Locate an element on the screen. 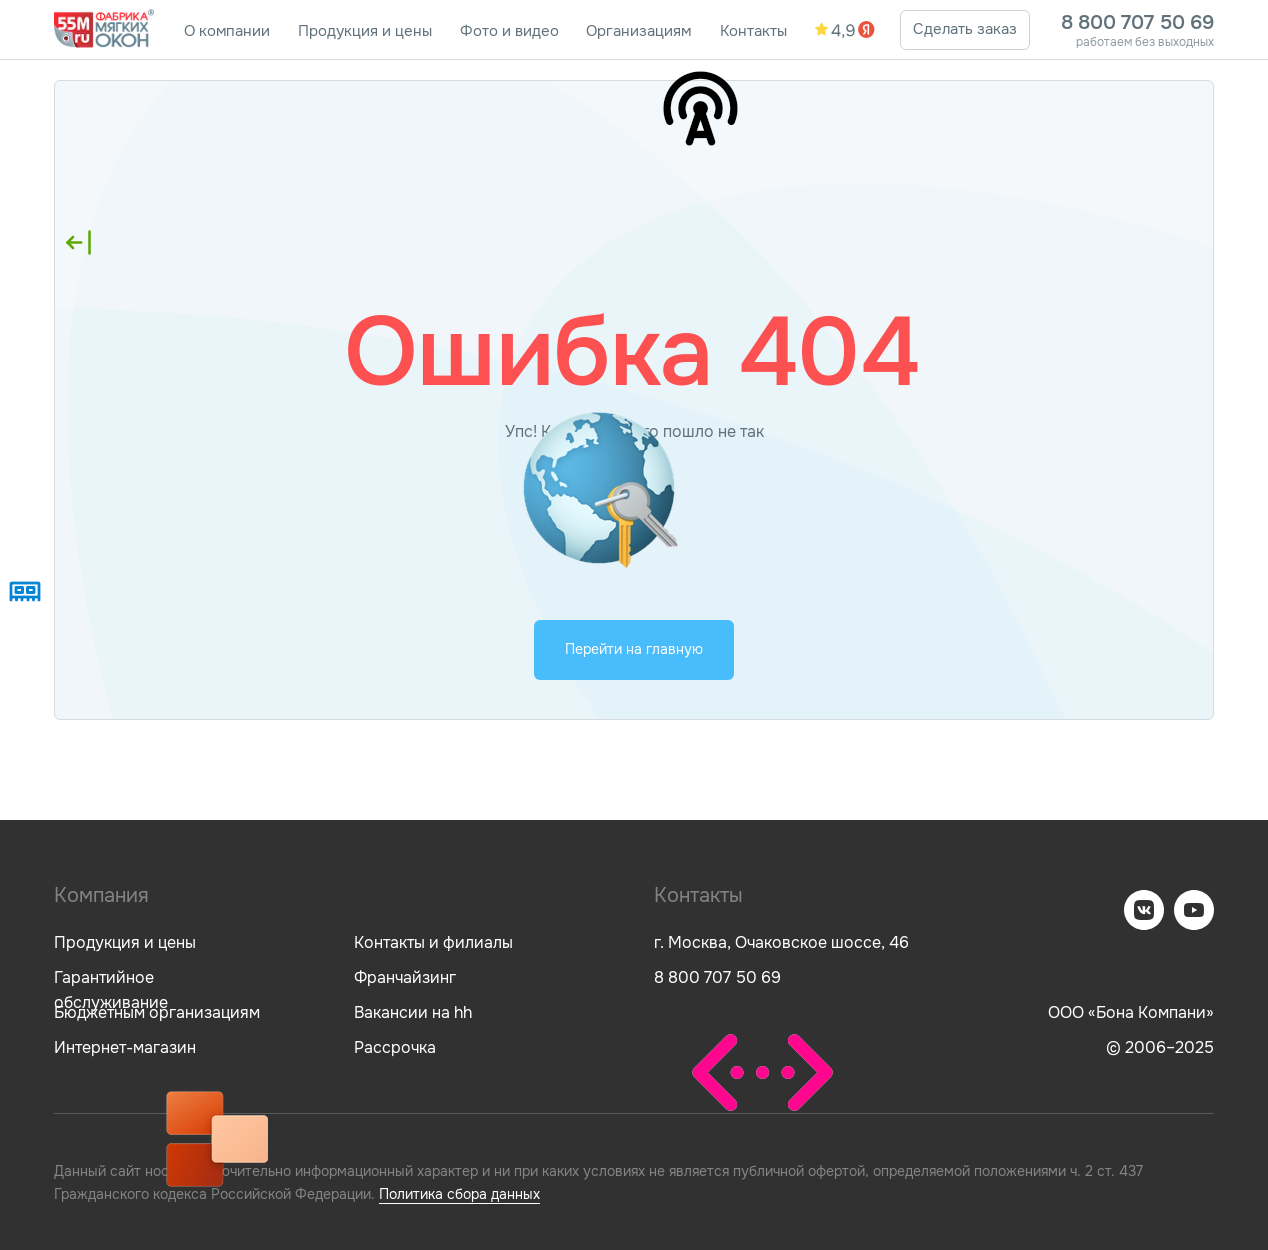 This screenshot has height=1250, width=1268. access global security or authentication settings is located at coordinates (599, 488).